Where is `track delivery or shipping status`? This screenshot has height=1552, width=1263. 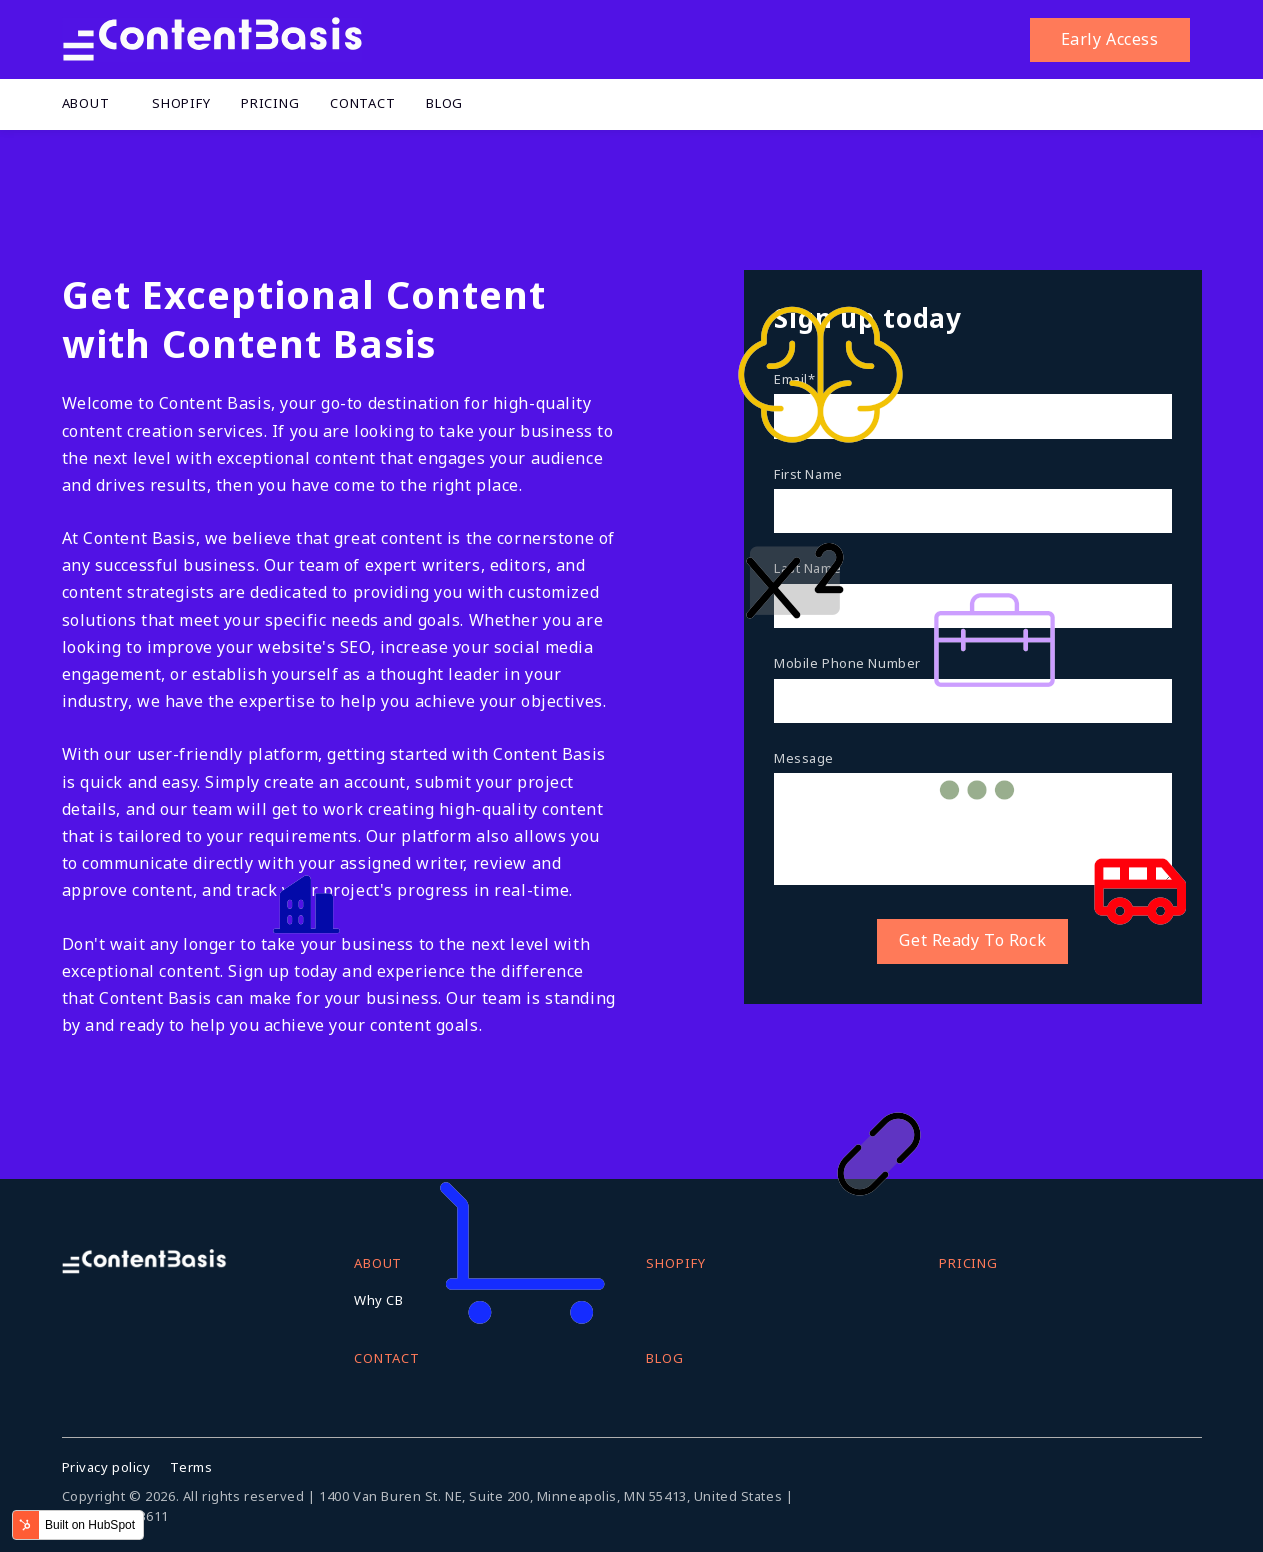
track delivery or shipping status is located at coordinates (1138, 890).